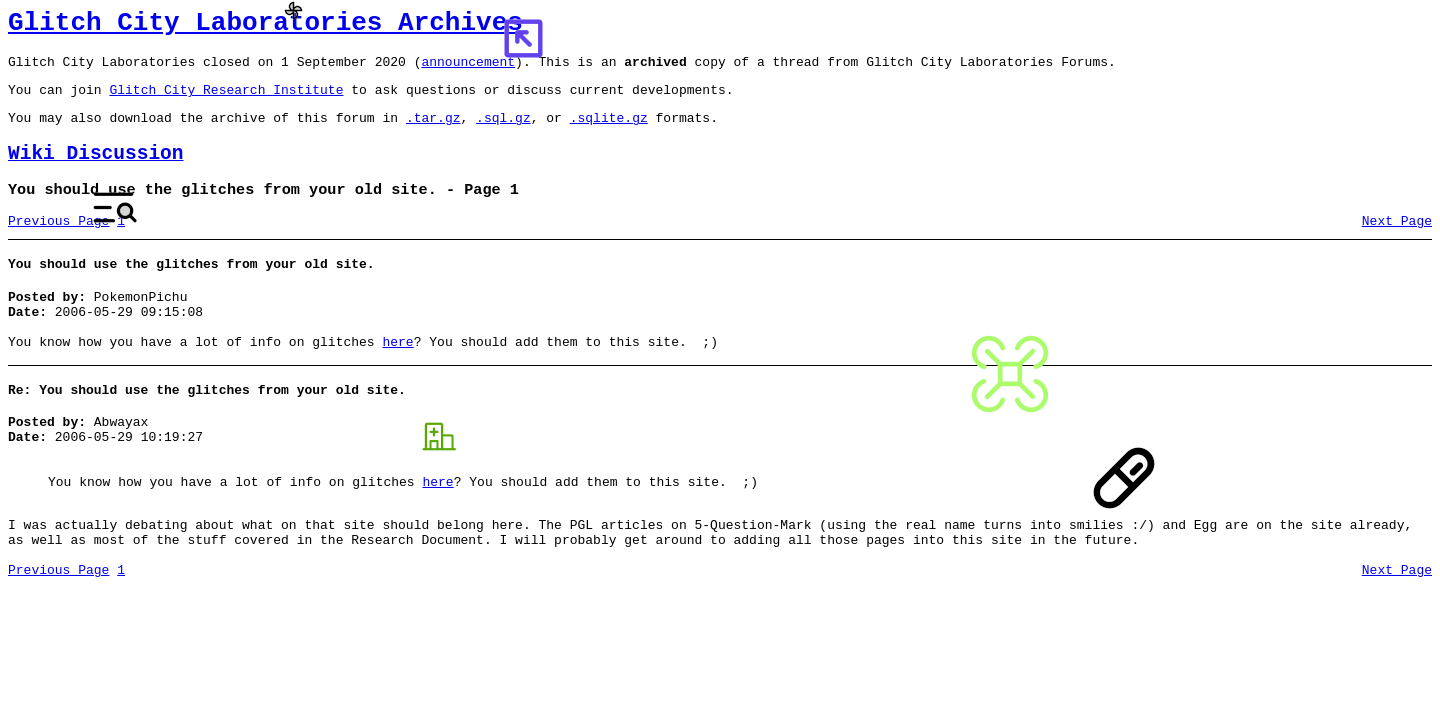  Describe the element at coordinates (293, 10) in the screenshot. I see `access toys or games section` at that location.